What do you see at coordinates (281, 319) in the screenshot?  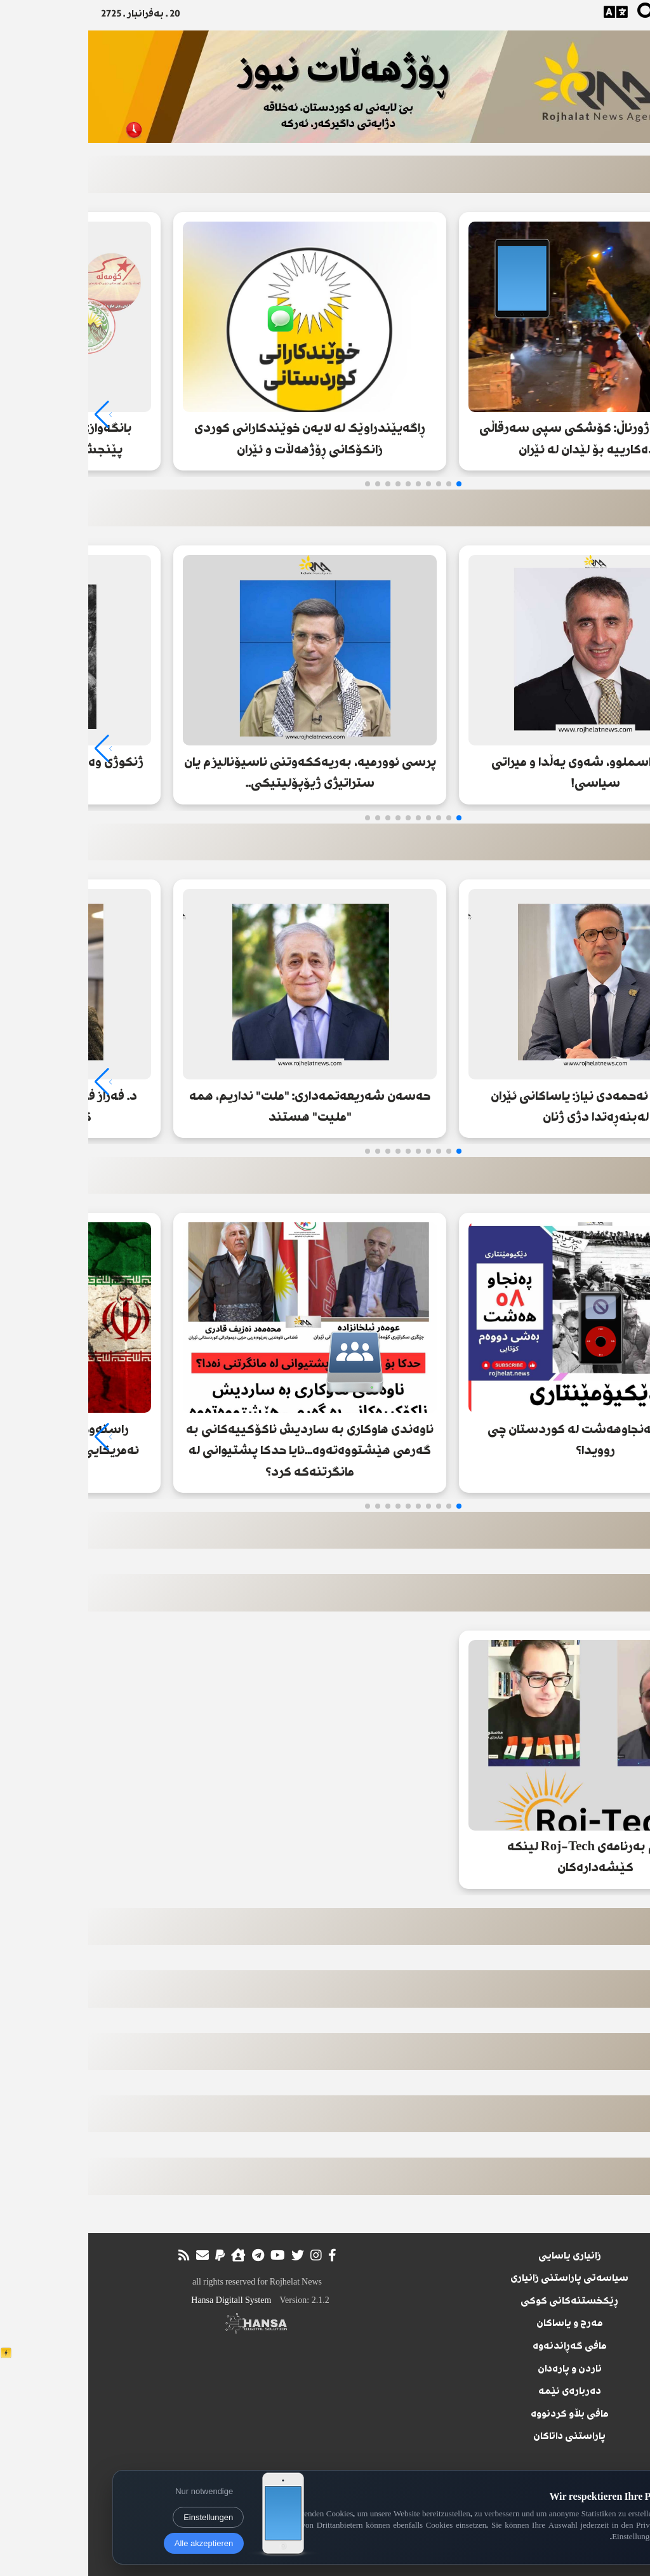 I see `share content via messages` at bounding box center [281, 319].